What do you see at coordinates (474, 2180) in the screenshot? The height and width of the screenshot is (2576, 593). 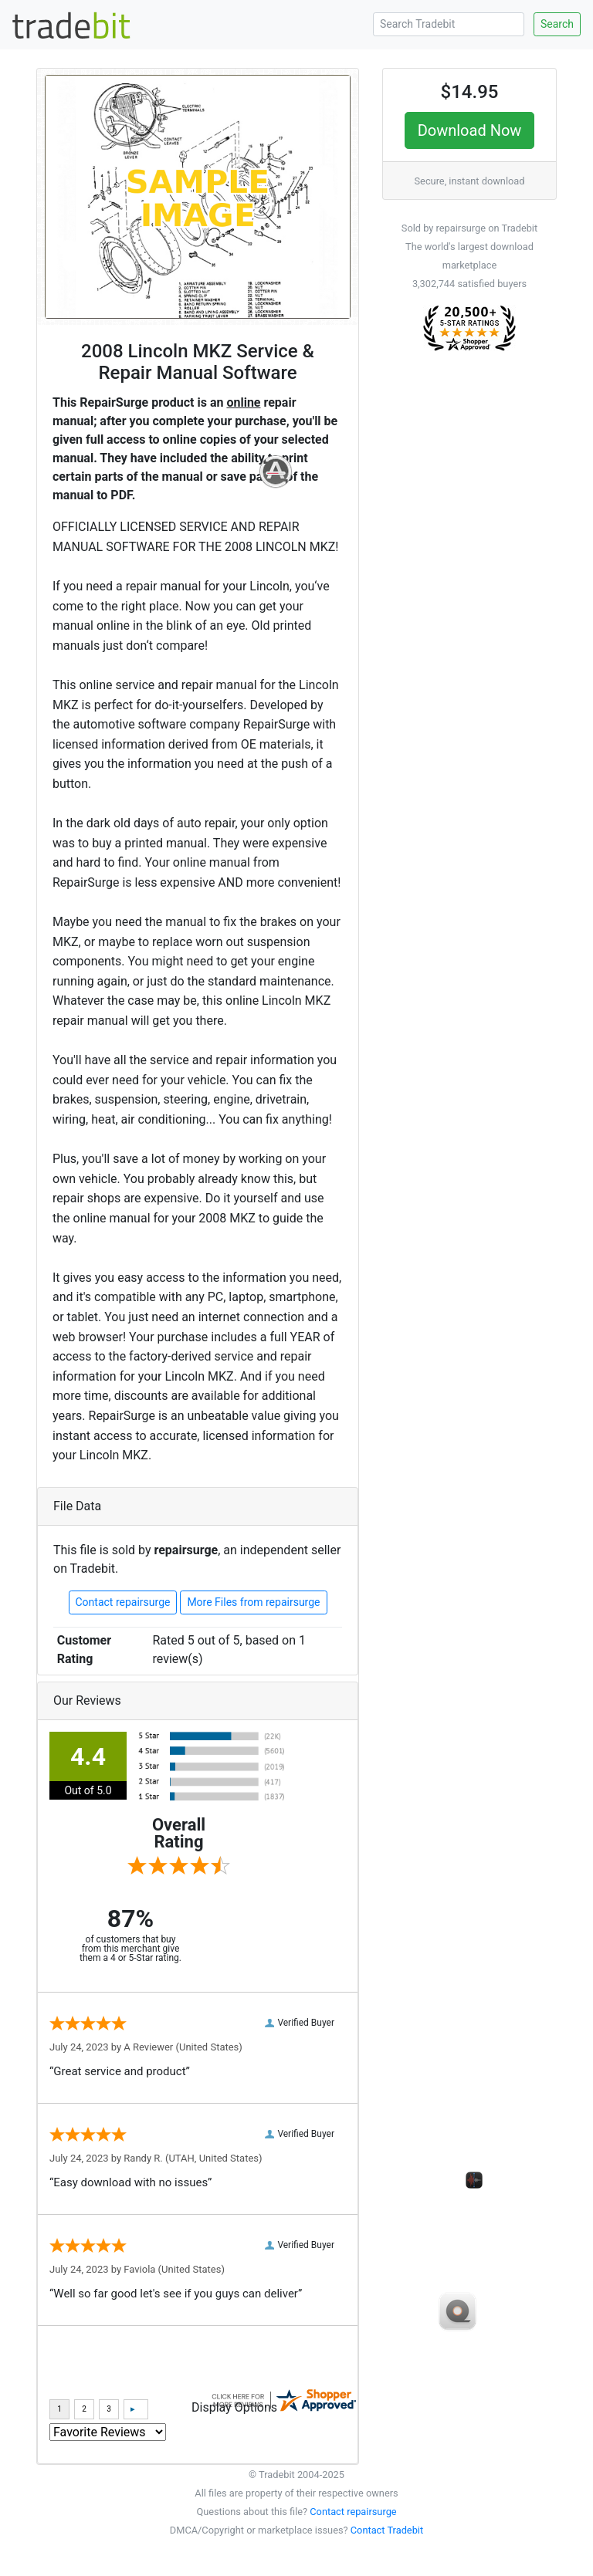 I see `open voice memos app` at bounding box center [474, 2180].